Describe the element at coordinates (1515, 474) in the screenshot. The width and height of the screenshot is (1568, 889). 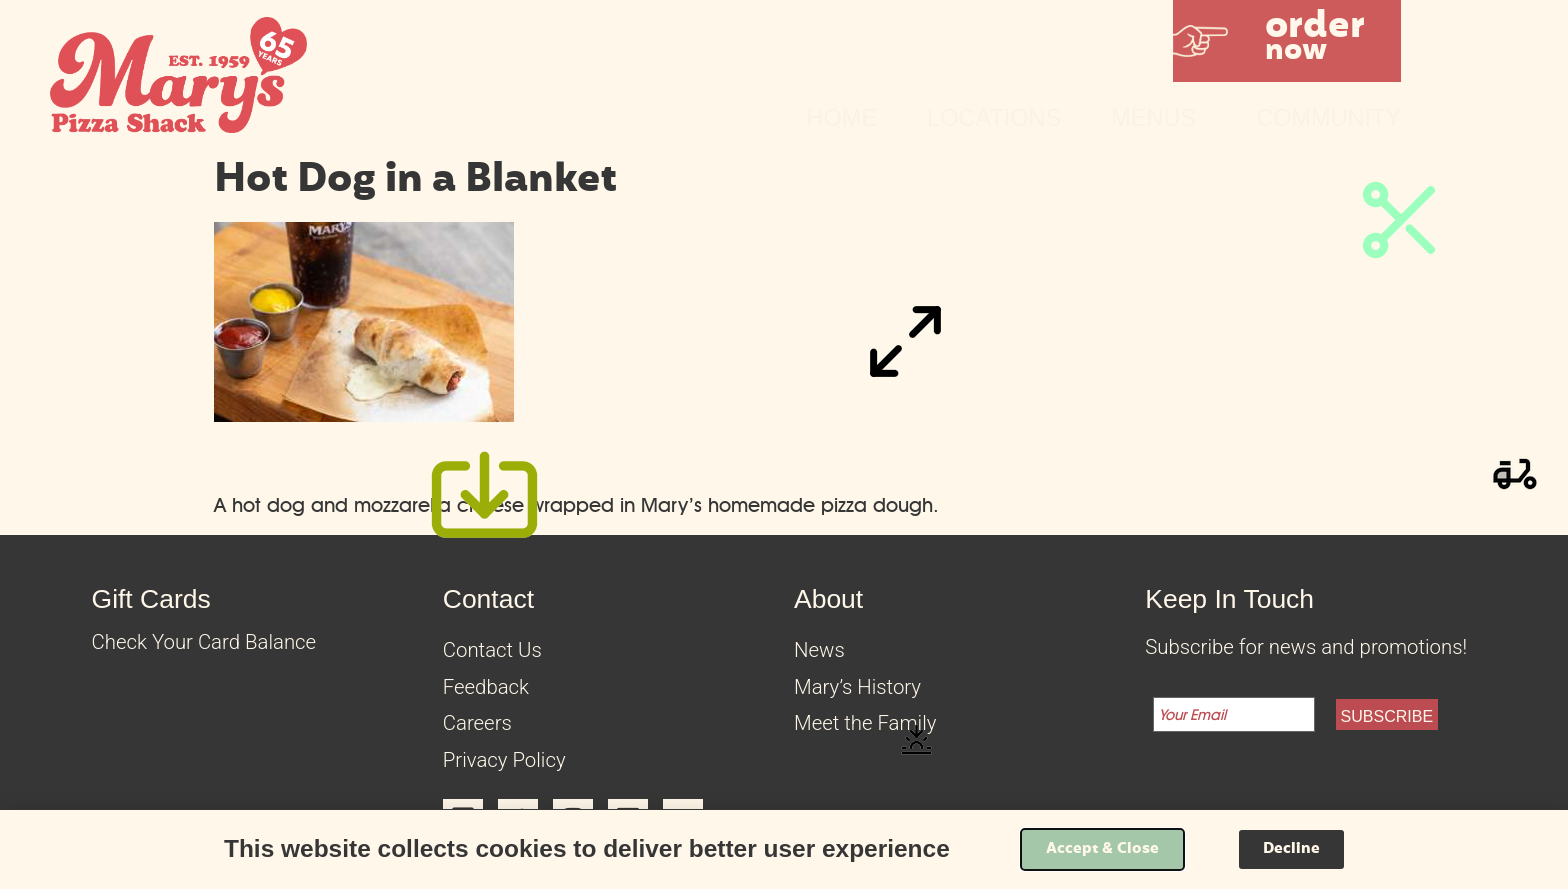
I see `select moped or scooter delivery option` at that location.